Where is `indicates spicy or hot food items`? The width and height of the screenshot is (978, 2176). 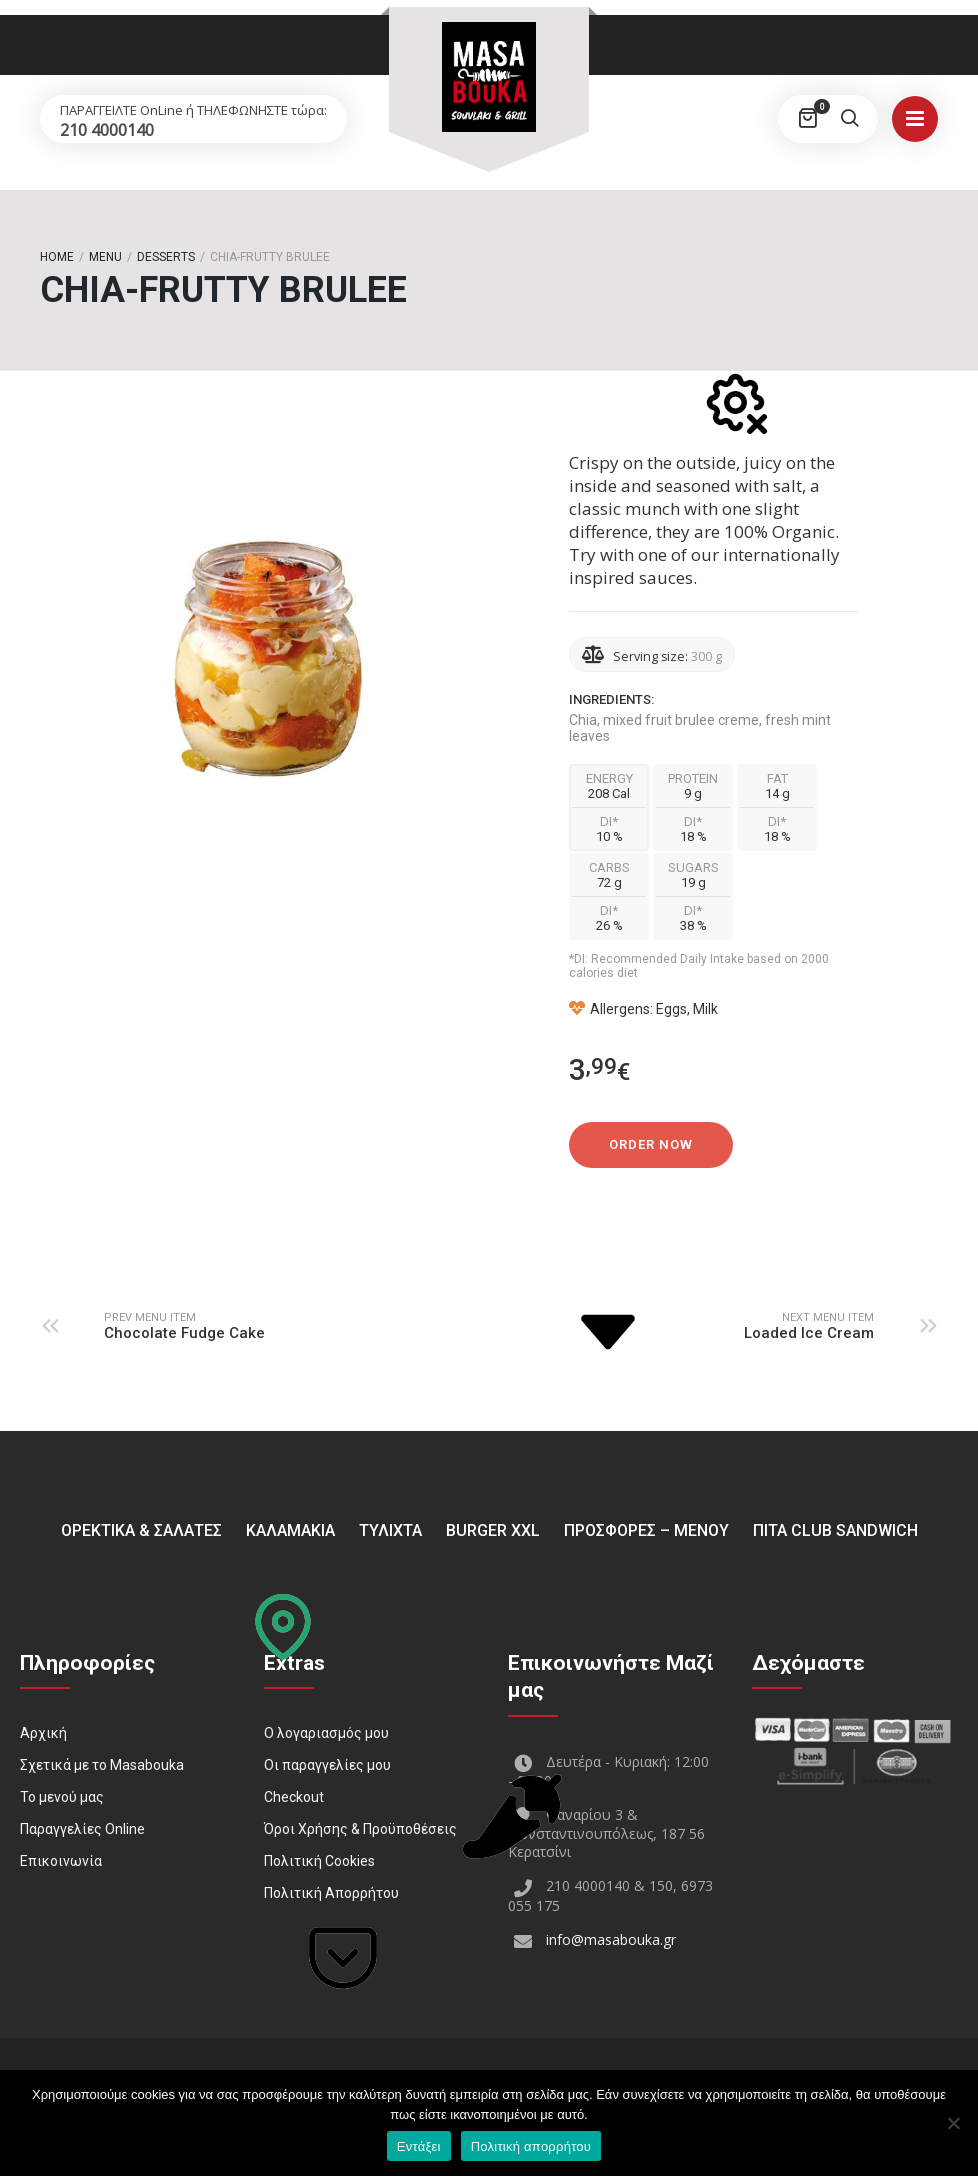
indicates spicy or hot food items is located at coordinates (513, 1817).